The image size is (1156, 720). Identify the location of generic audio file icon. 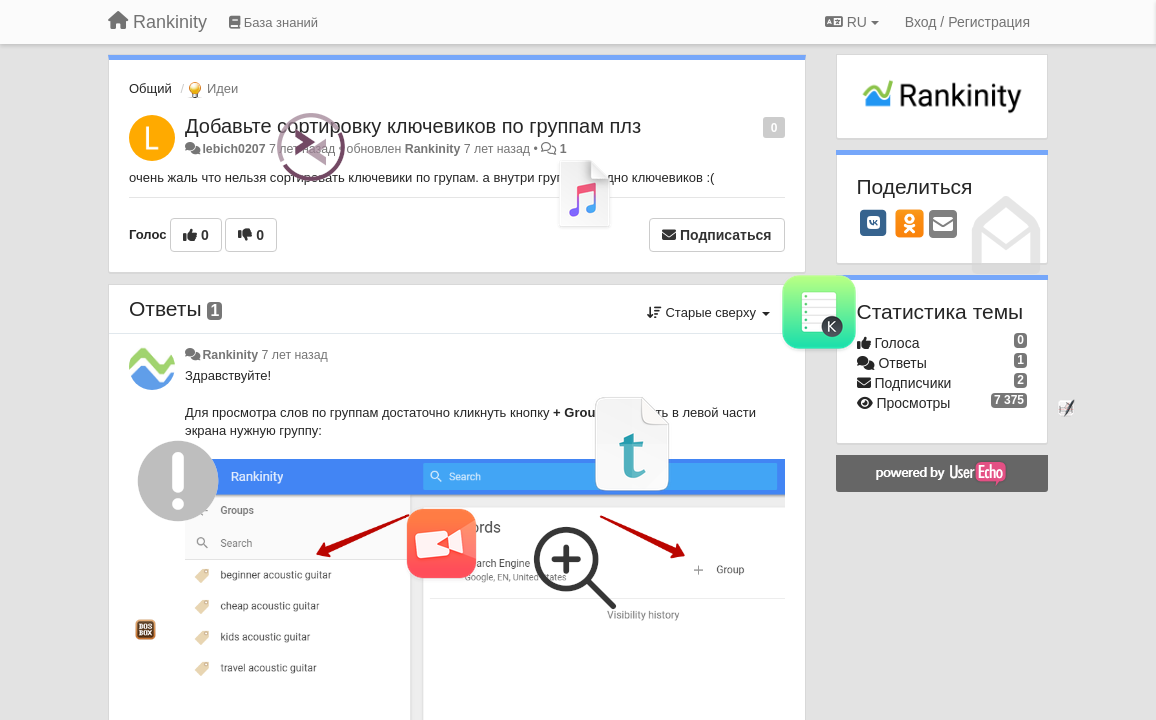
(584, 194).